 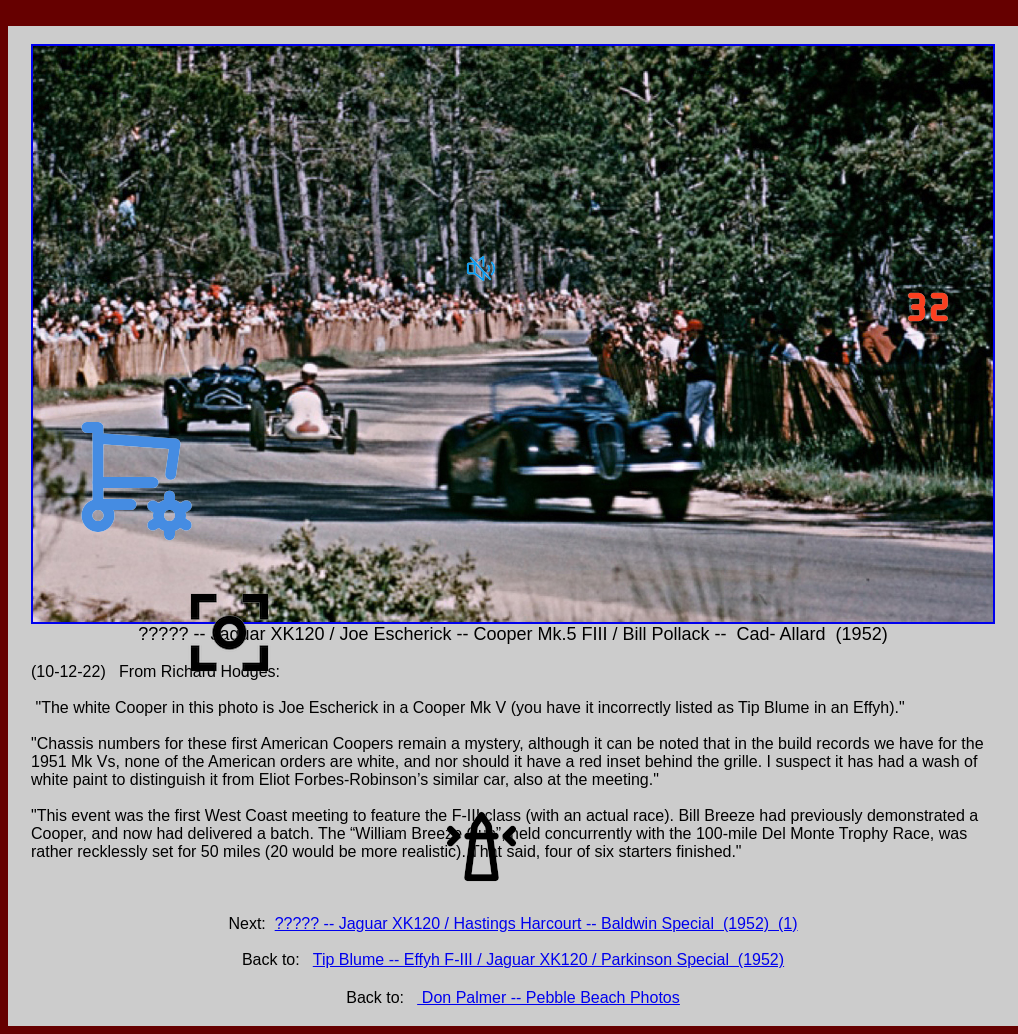 I want to click on access shopping cart settings, so click(x=131, y=477).